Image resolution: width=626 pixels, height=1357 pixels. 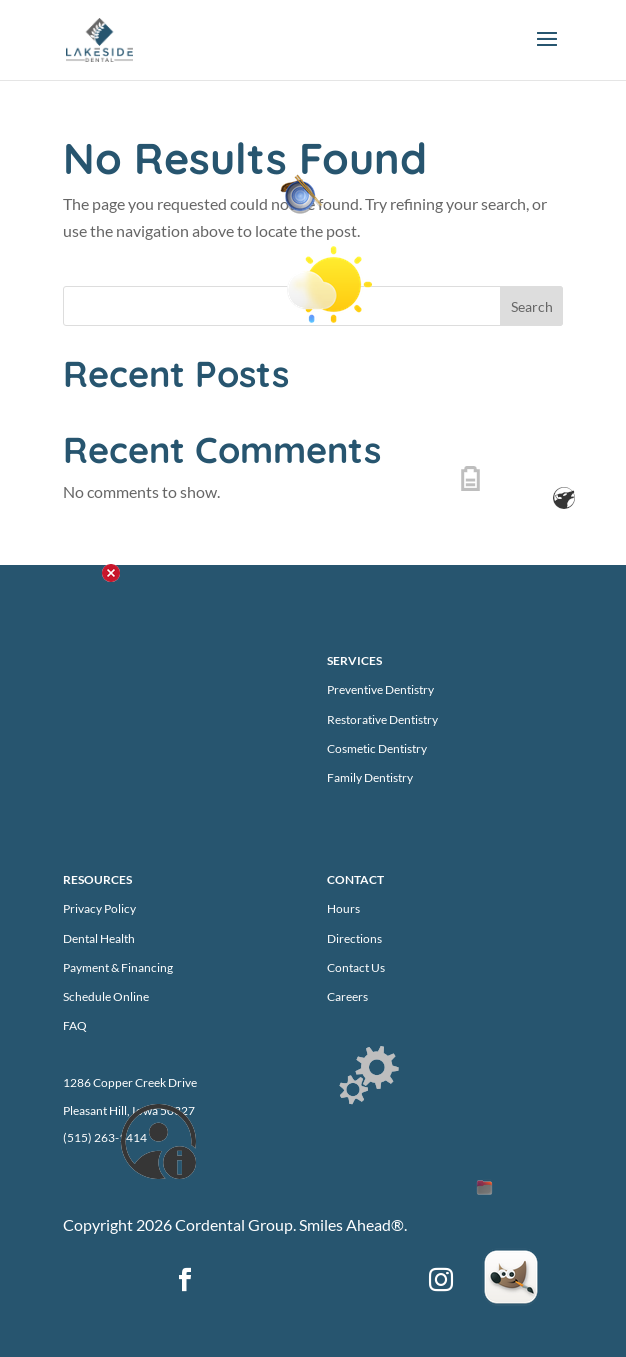 What do you see at coordinates (470, 478) in the screenshot?
I see `indicates battery level is good (approximately 50-75% charged)` at bounding box center [470, 478].